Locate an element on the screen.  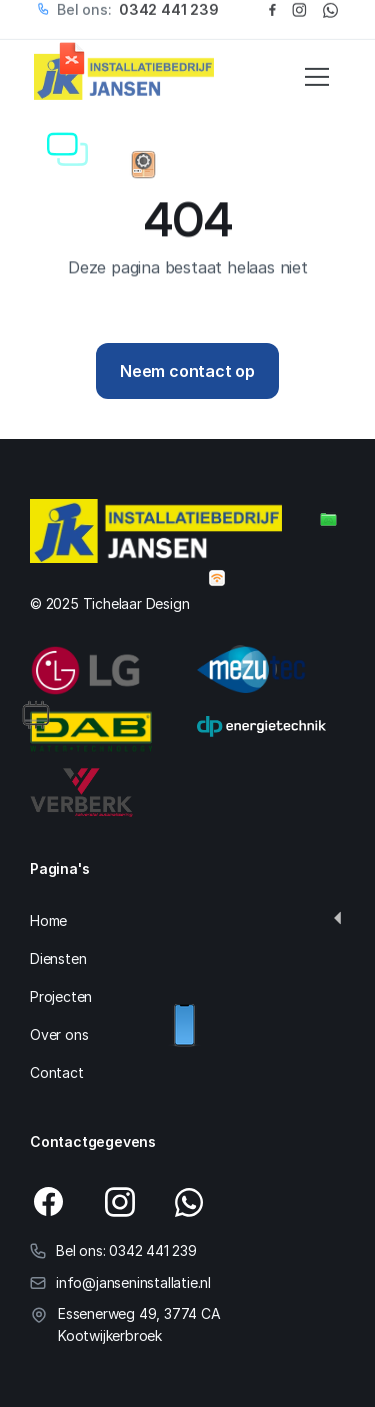
navigate to the previous item or screen is located at coordinates (338, 918).